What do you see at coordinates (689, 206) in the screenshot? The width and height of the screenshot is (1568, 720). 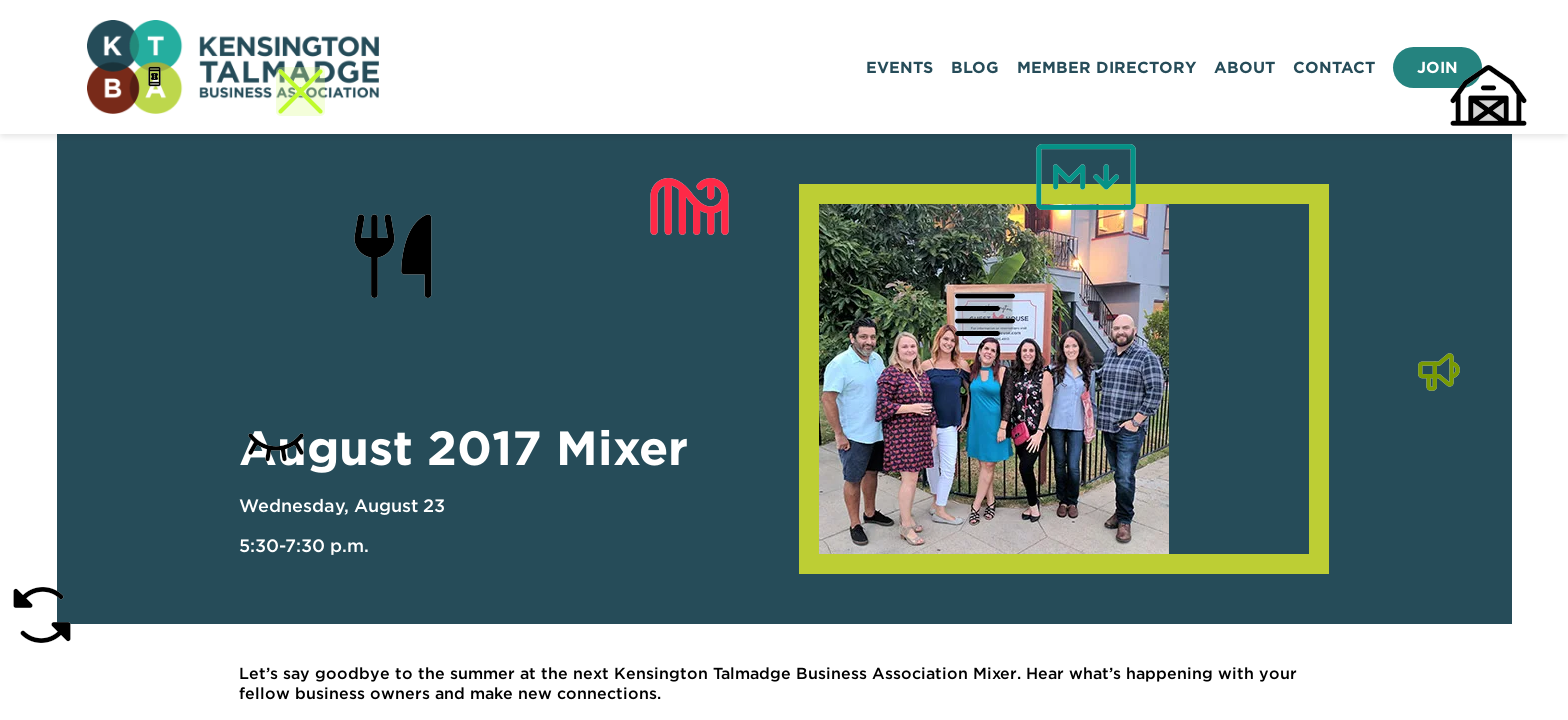 I see `access amusement park or theme park information` at bounding box center [689, 206].